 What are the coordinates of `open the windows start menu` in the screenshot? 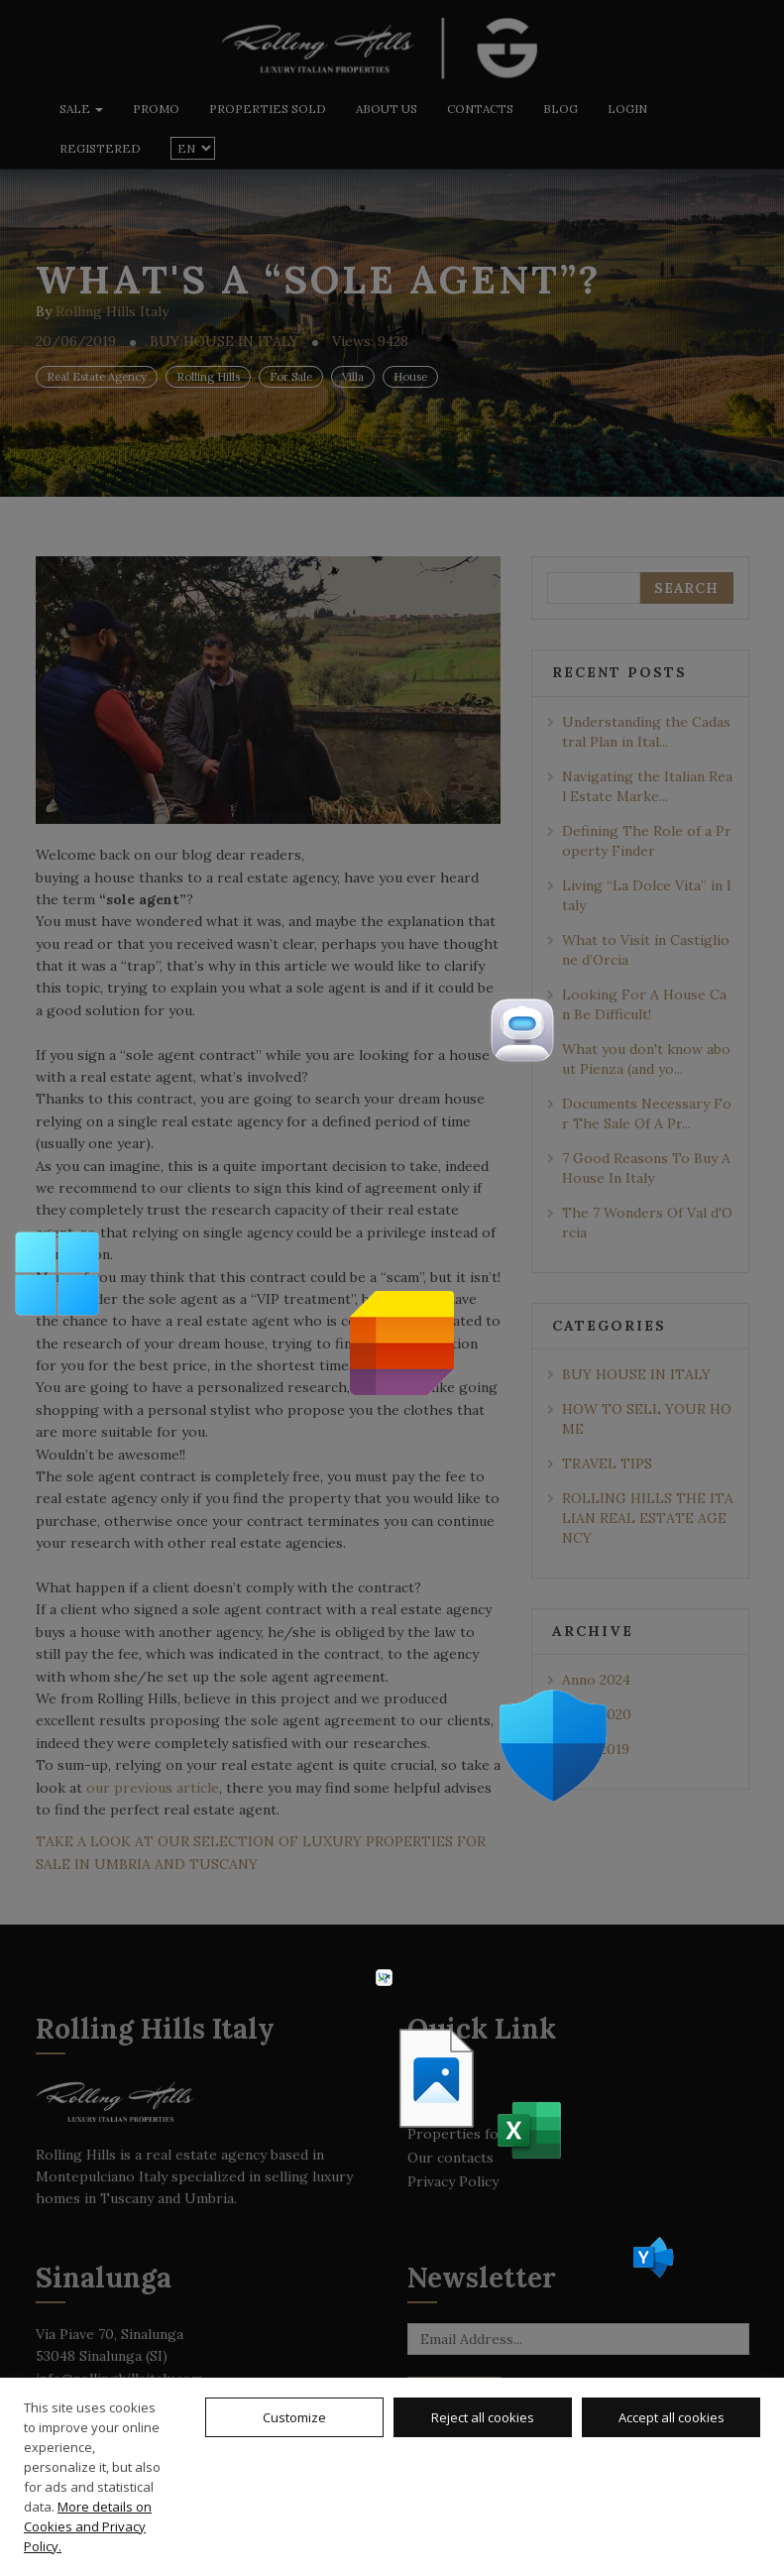 It's located at (56, 1273).